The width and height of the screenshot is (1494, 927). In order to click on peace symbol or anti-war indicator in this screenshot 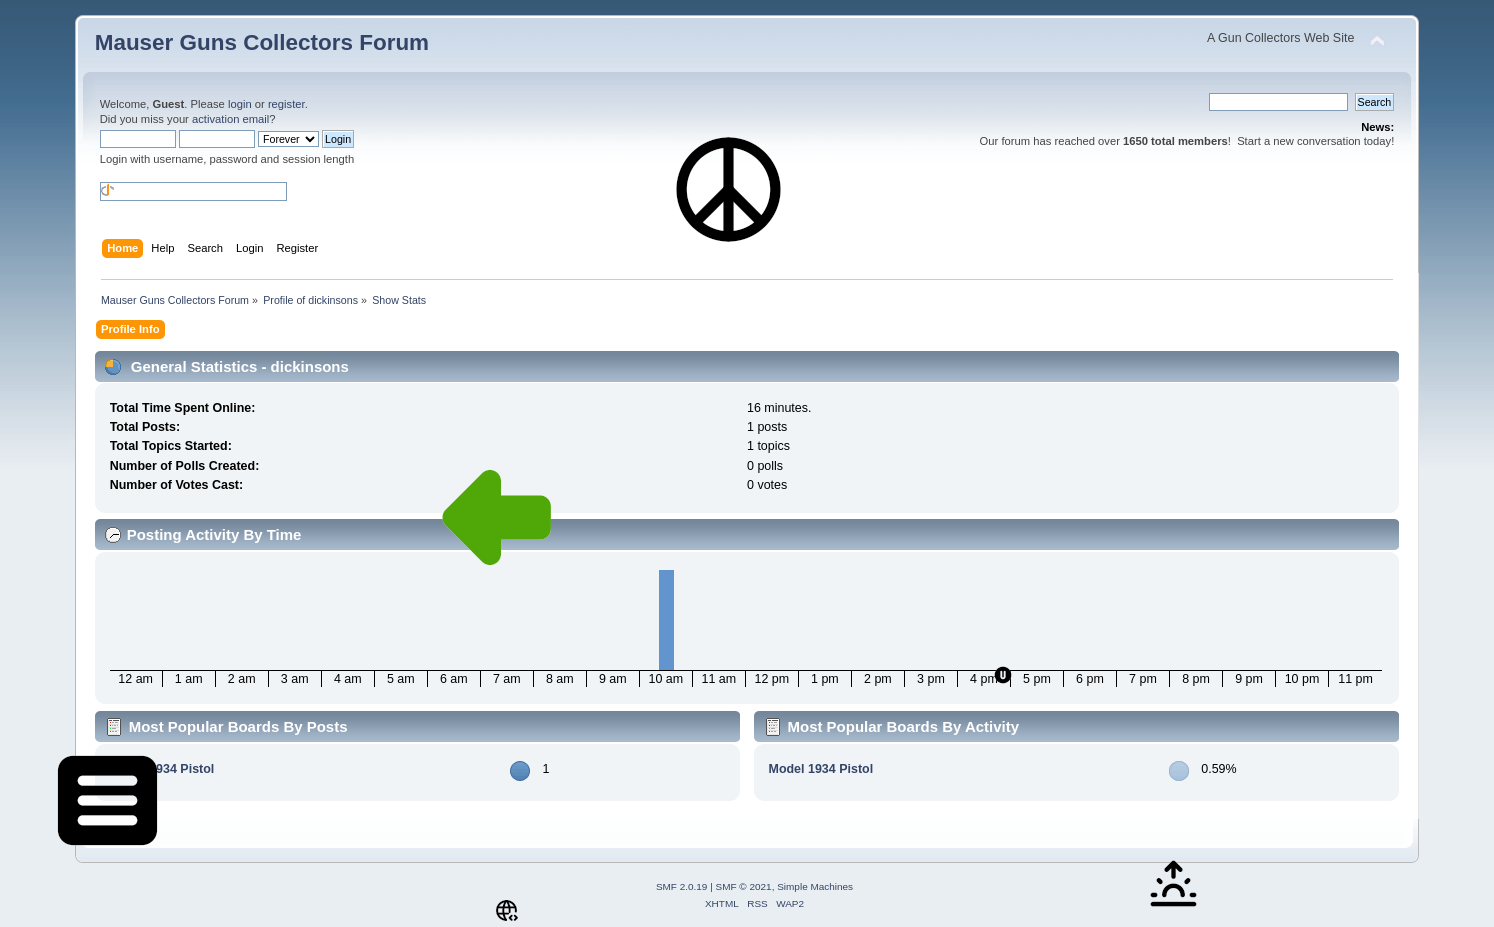, I will do `click(728, 189)`.